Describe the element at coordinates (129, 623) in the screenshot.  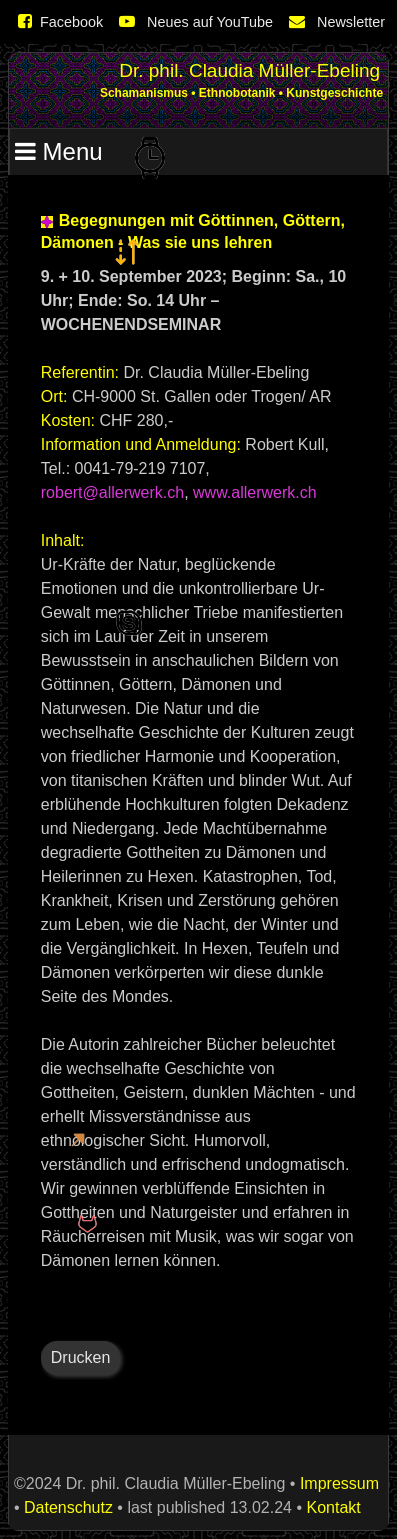
I see `open Skype app` at that location.